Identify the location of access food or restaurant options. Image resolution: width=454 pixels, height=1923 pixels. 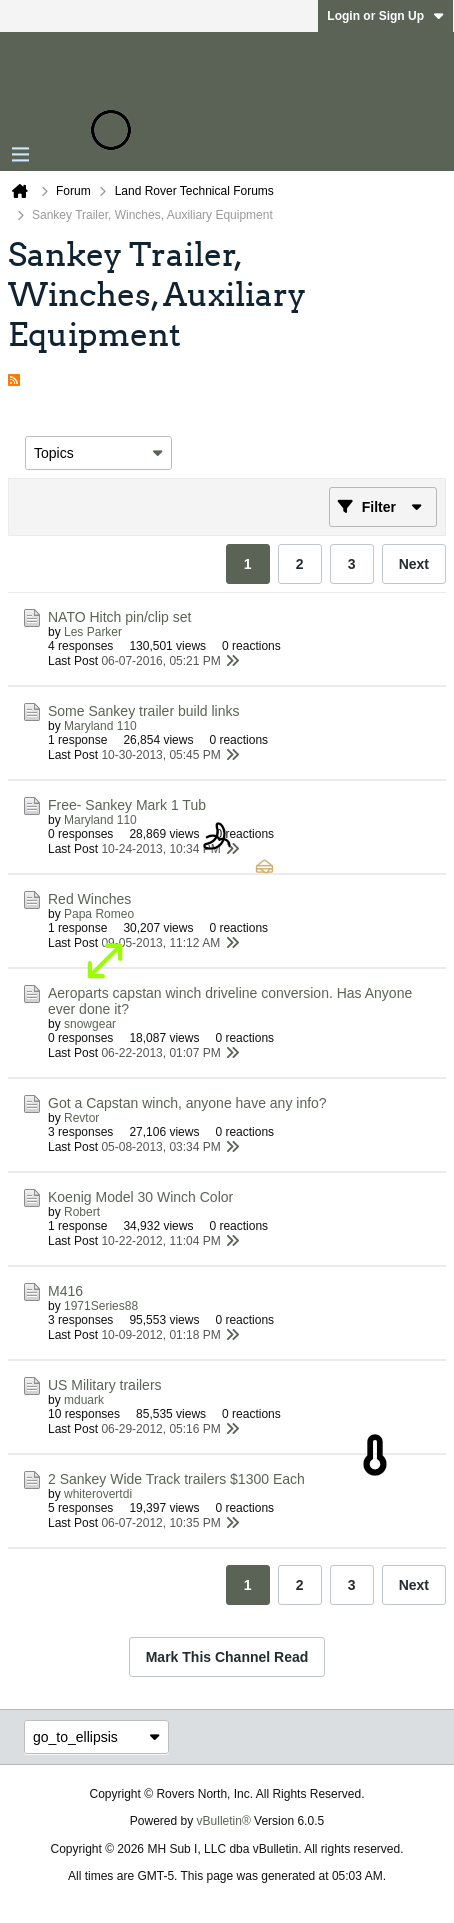
(264, 866).